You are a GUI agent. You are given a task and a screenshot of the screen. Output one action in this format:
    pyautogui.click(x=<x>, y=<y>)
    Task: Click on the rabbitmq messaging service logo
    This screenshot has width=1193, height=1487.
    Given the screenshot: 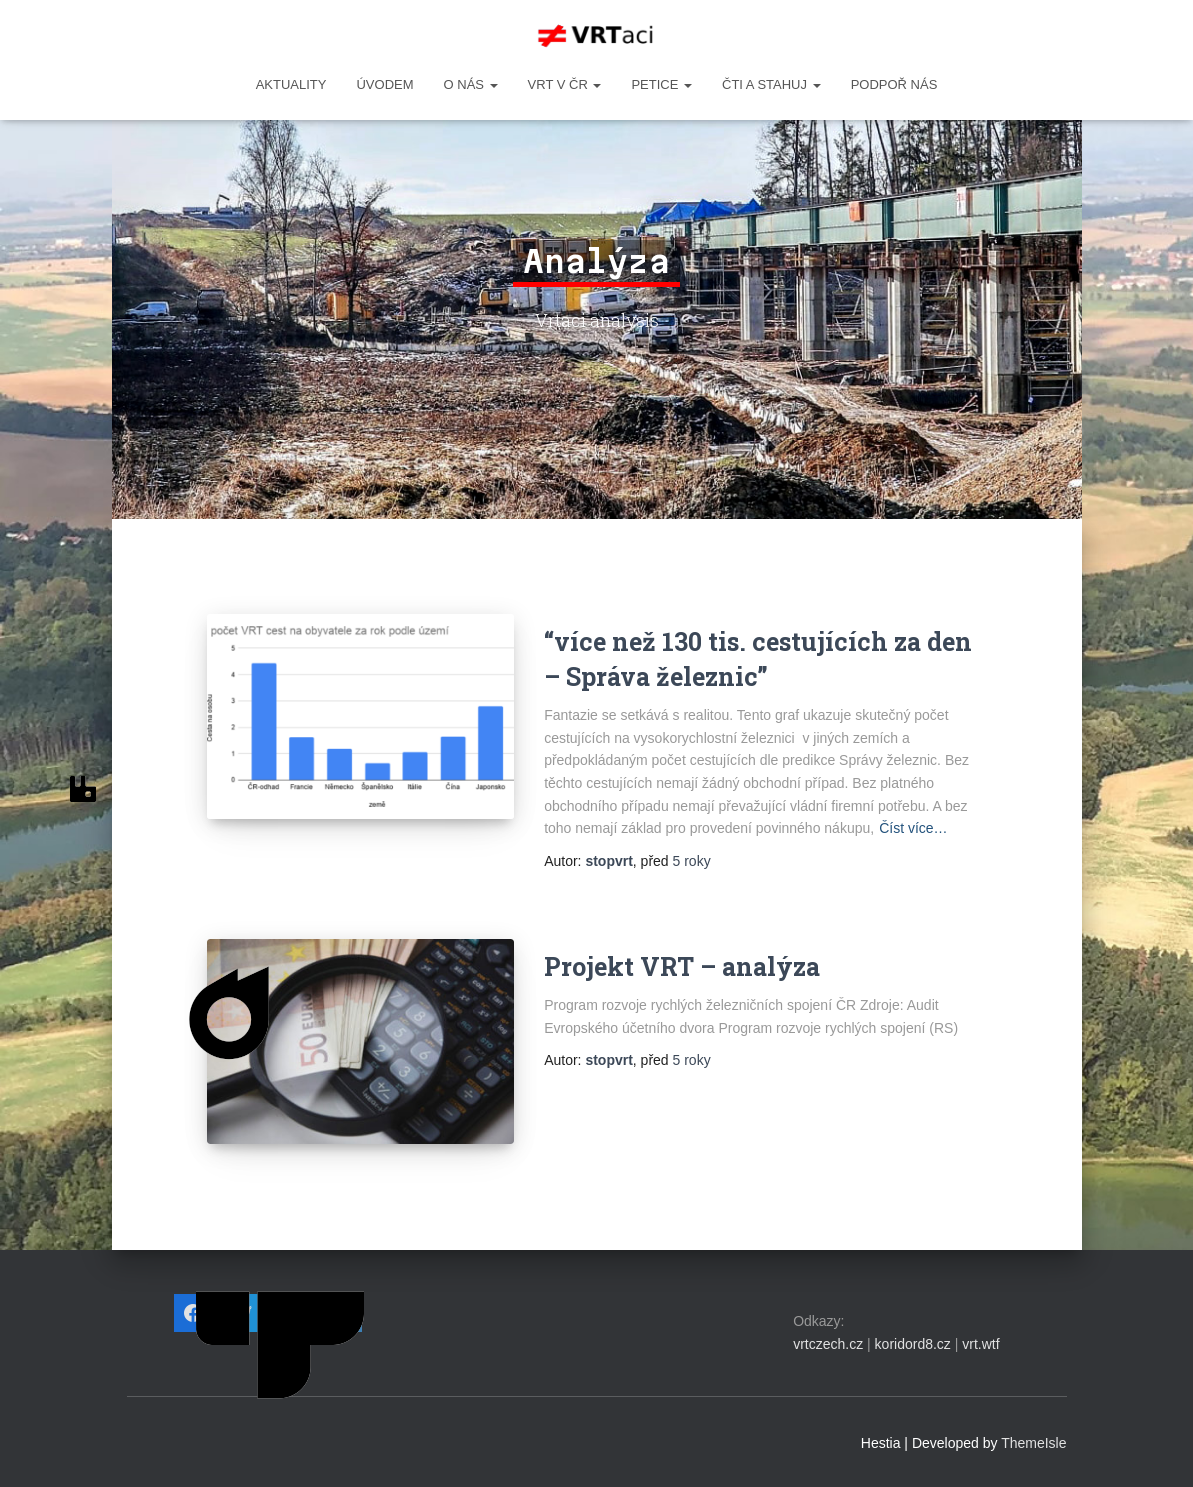 What is the action you would take?
    pyautogui.click(x=83, y=789)
    